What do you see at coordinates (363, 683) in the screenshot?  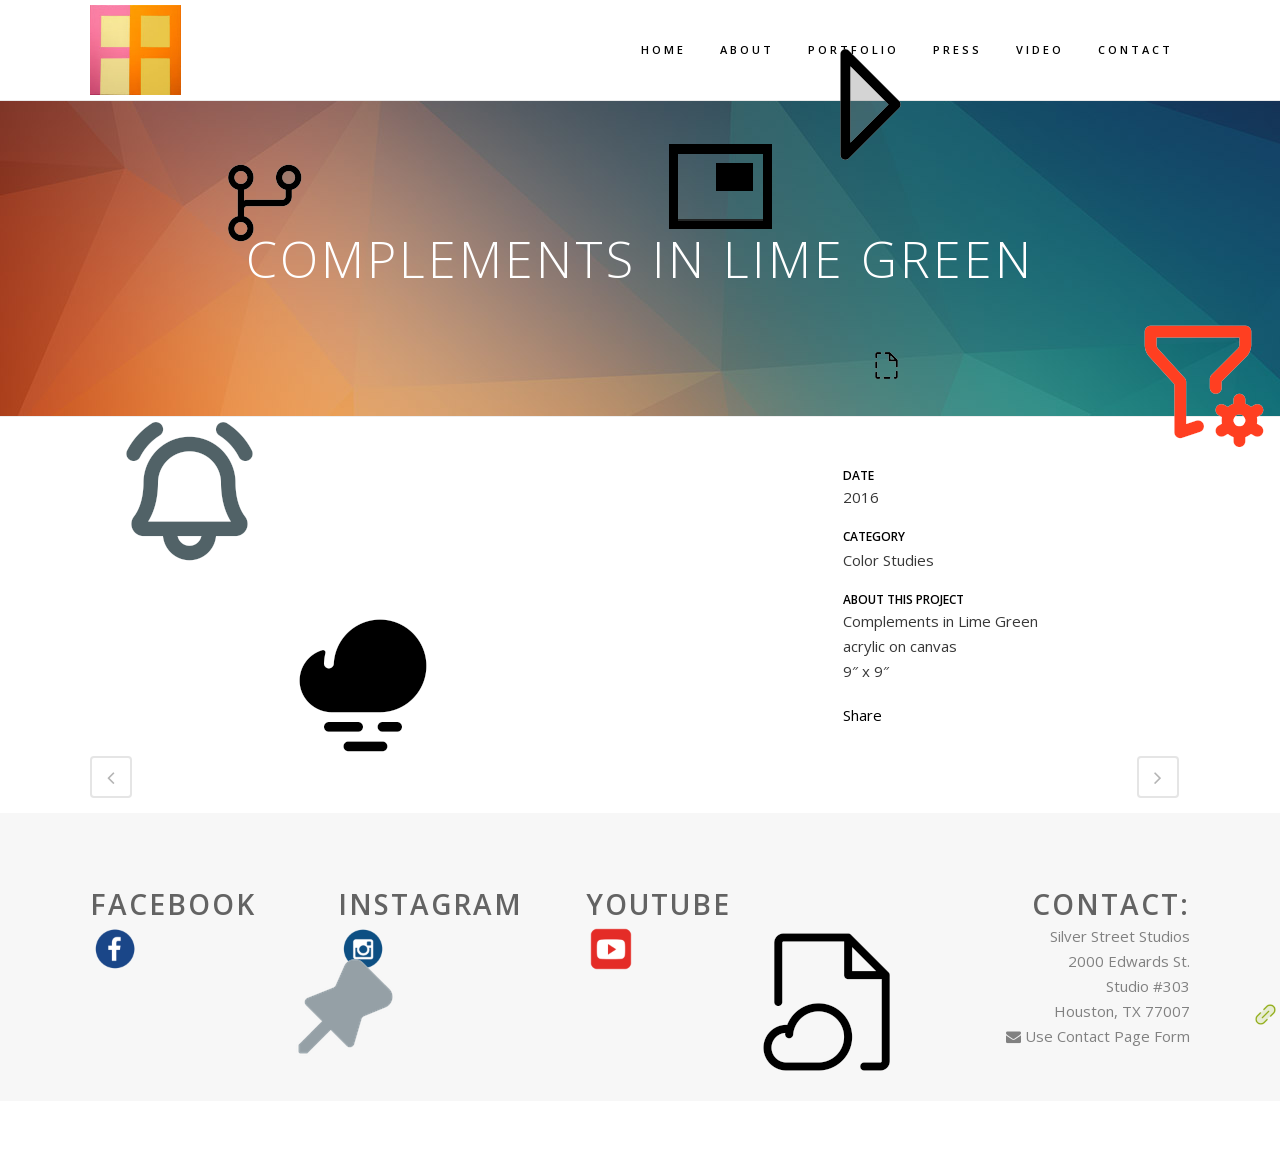 I see `indicates foggy weather conditions` at bounding box center [363, 683].